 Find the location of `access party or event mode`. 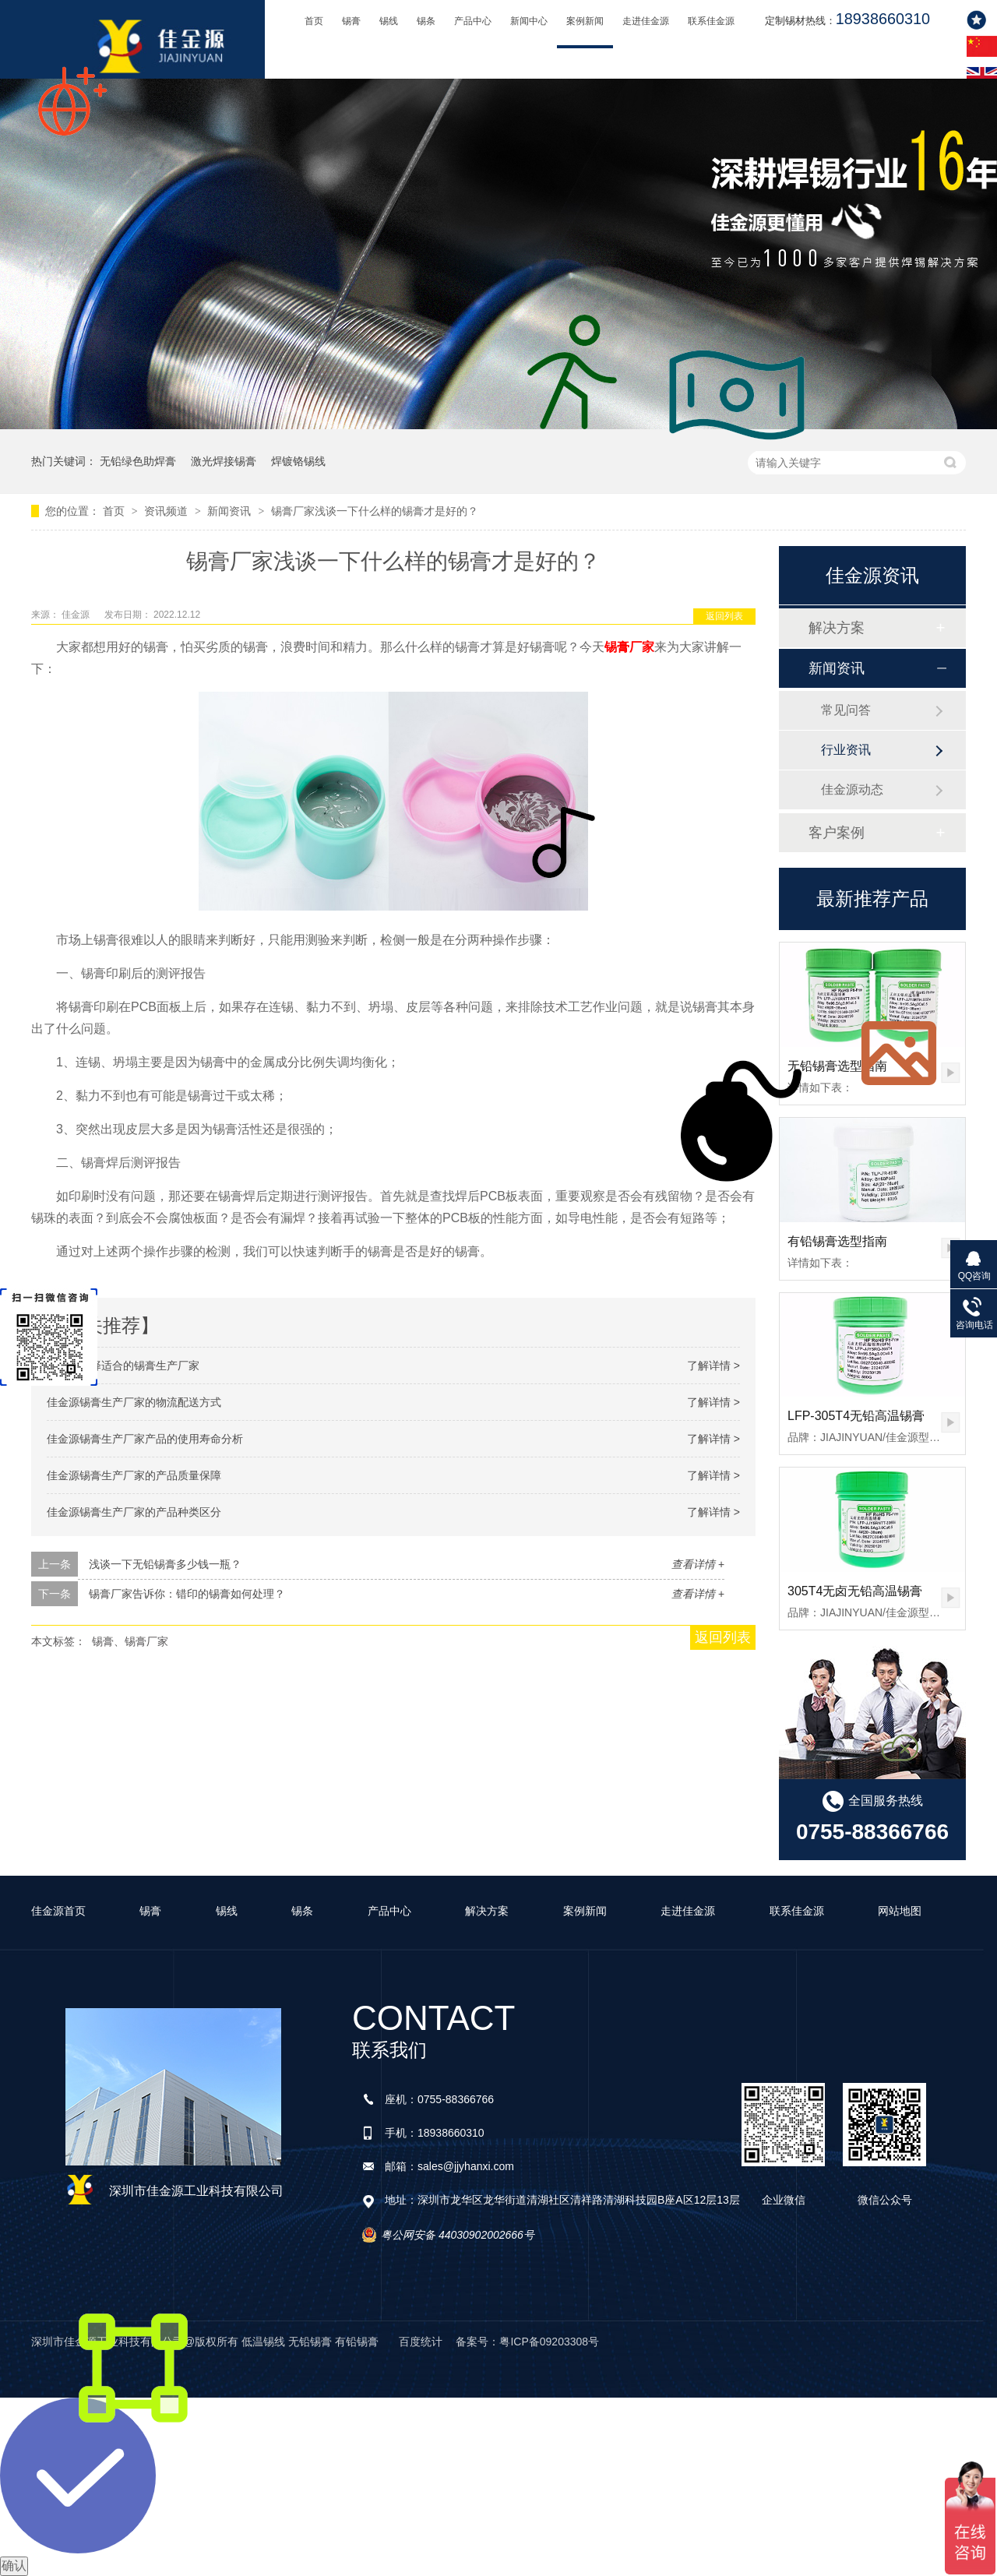

access party or event mode is located at coordinates (69, 102).